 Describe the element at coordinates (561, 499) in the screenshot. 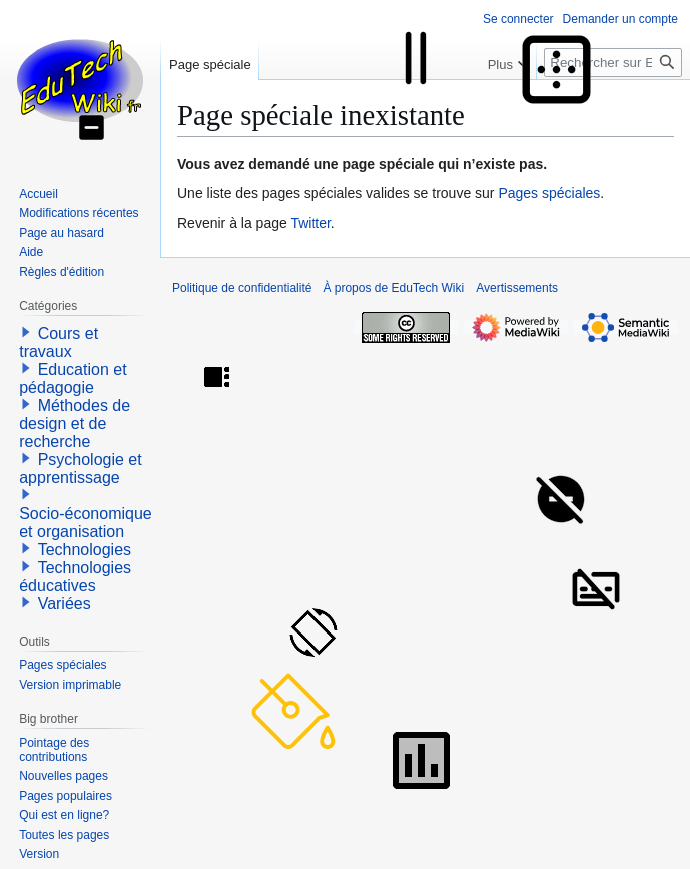

I see `disable do not disturb mode` at that location.